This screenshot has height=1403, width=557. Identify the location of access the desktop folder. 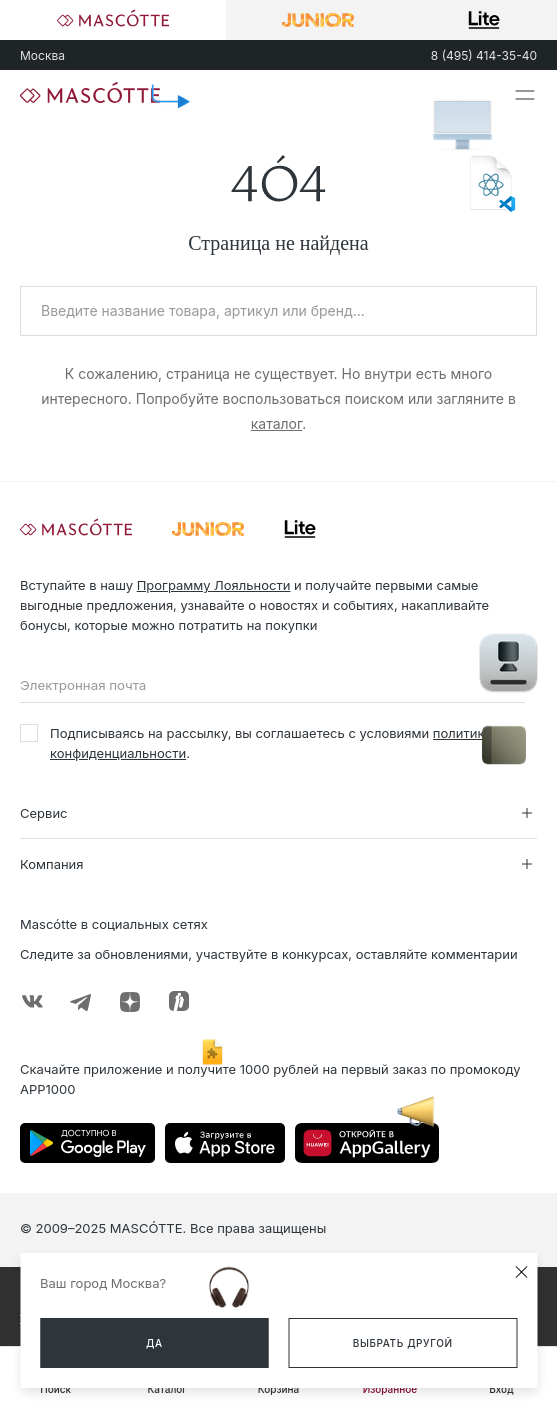
(504, 744).